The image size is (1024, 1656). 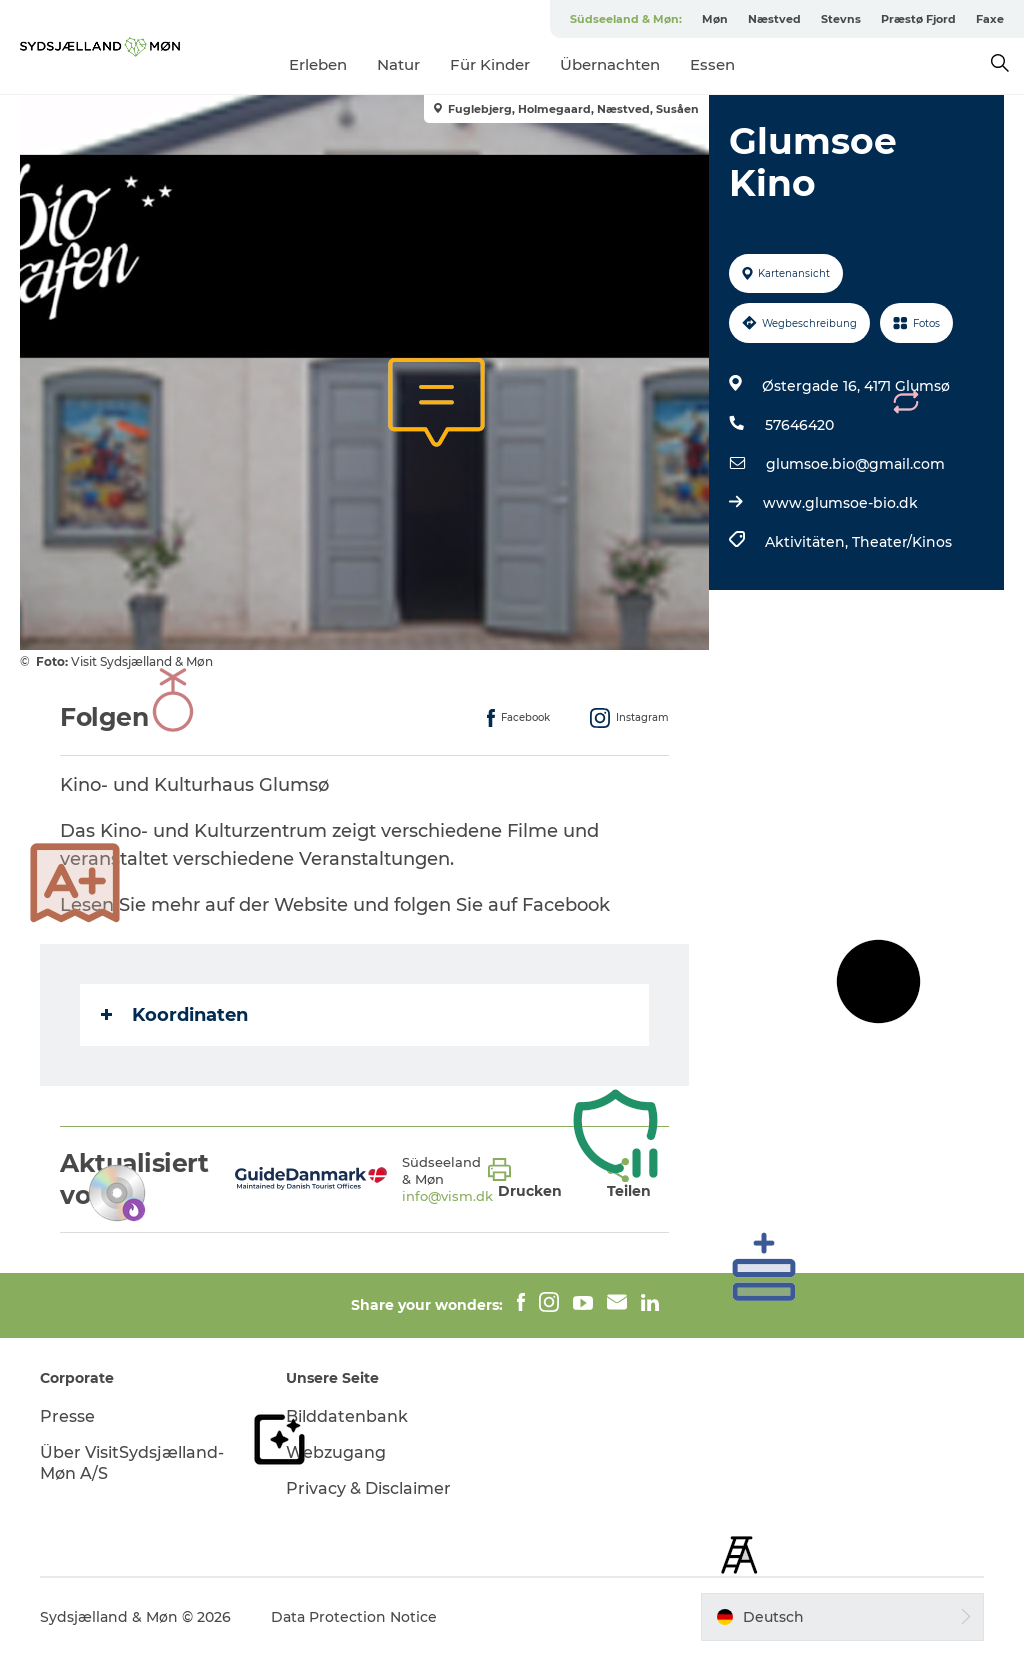 What do you see at coordinates (436, 398) in the screenshot?
I see `open chat or messaging` at bounding box center [436, 398].